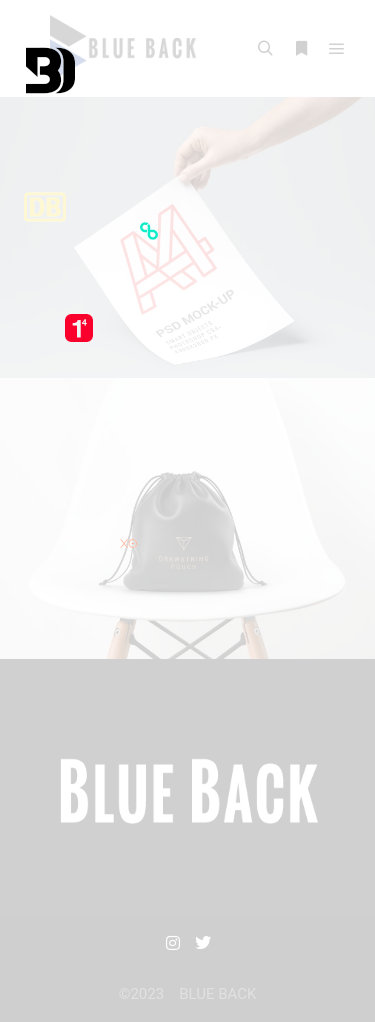 This screenshot has width=375, height=1022. I want to click on open cloudflare 1.1.1.1 dns app, so click(79, 328).